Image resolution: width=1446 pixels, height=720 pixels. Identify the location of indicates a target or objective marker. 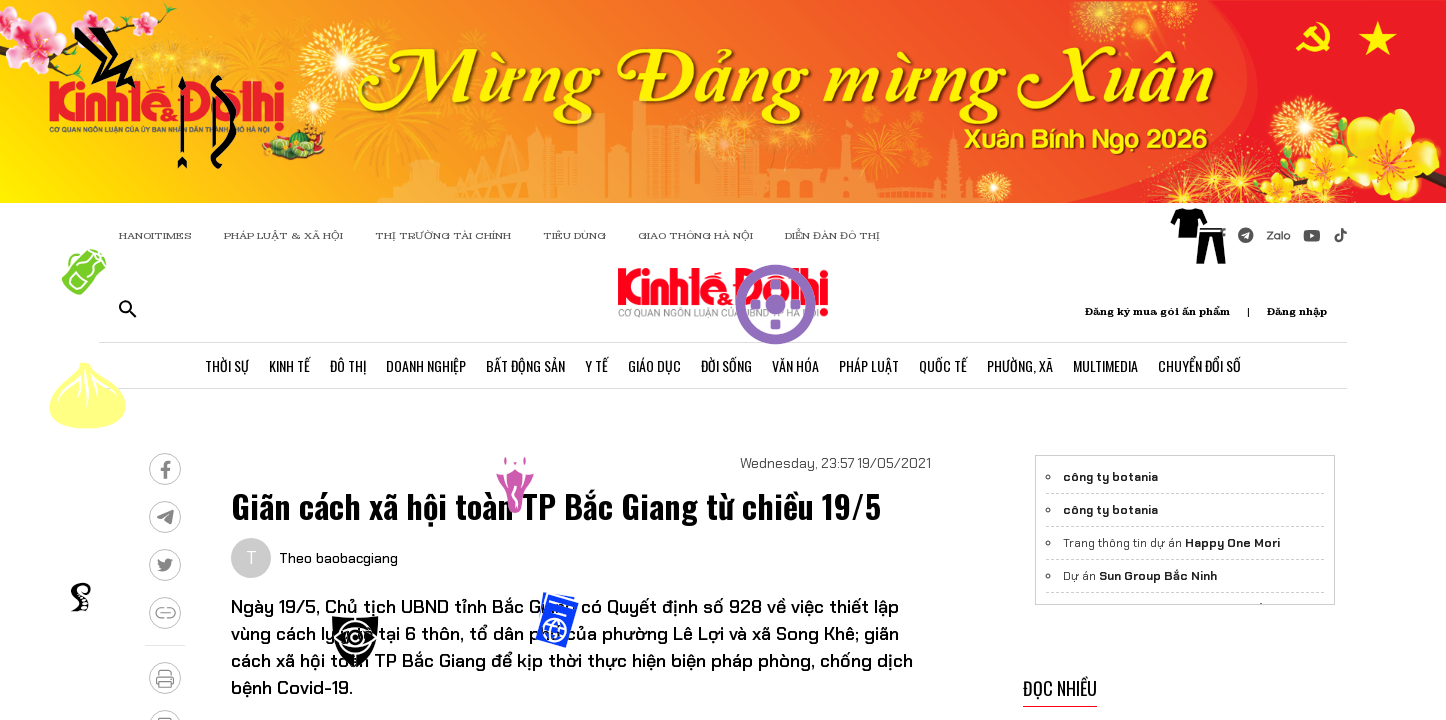
(775, 304).